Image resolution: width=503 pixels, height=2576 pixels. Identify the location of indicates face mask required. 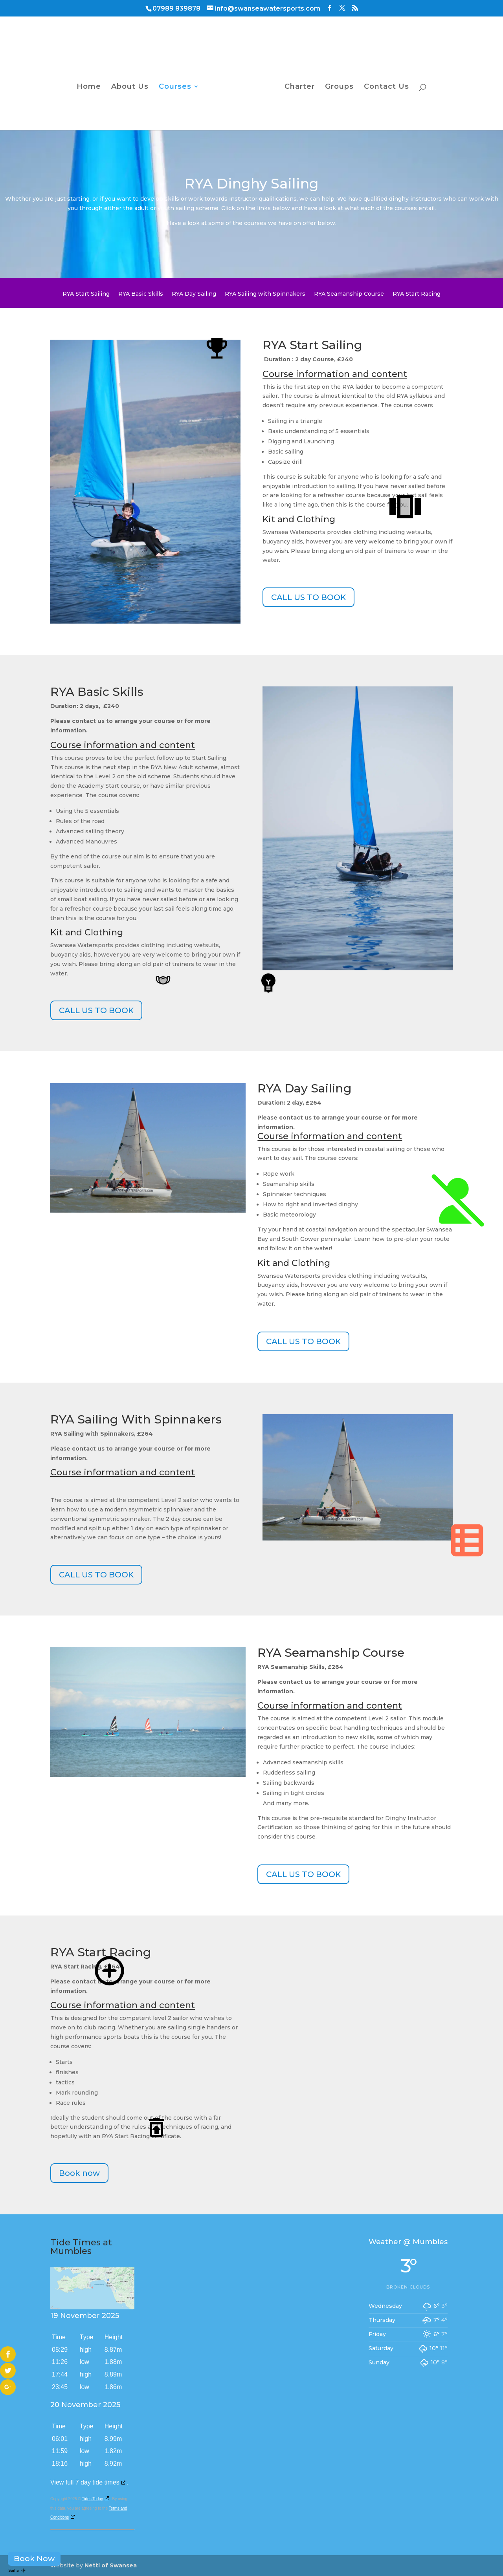
(163, 980).